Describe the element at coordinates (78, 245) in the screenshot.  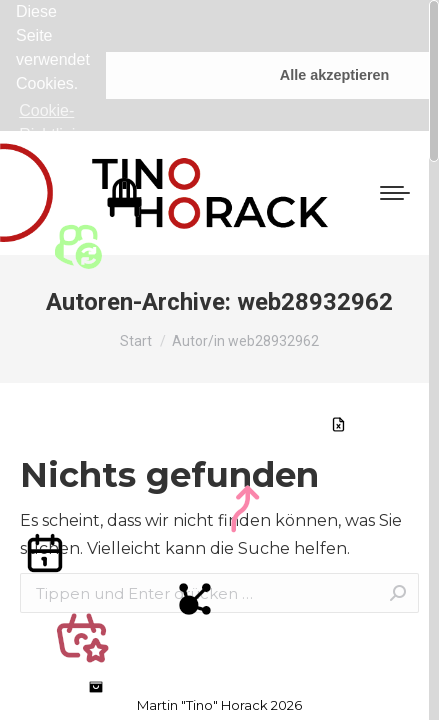
I see `copilot is processing your request` at that location.